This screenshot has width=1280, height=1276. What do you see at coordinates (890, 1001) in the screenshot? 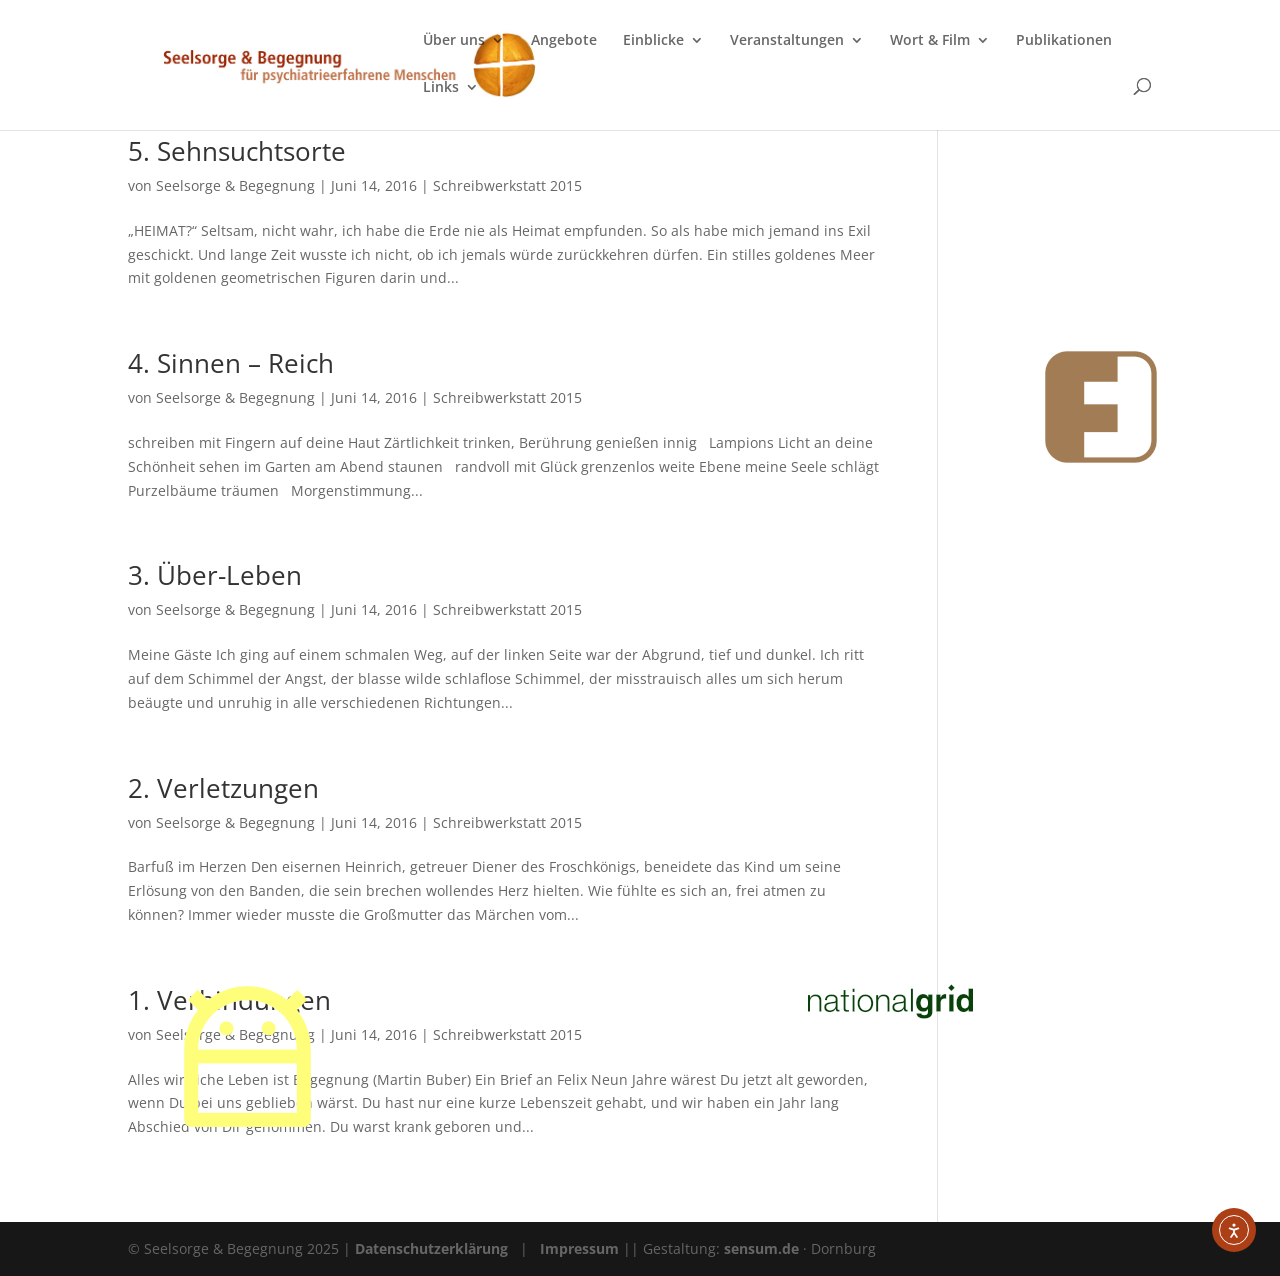
I see `national grid company logo` at bounding box center [890, 1001].